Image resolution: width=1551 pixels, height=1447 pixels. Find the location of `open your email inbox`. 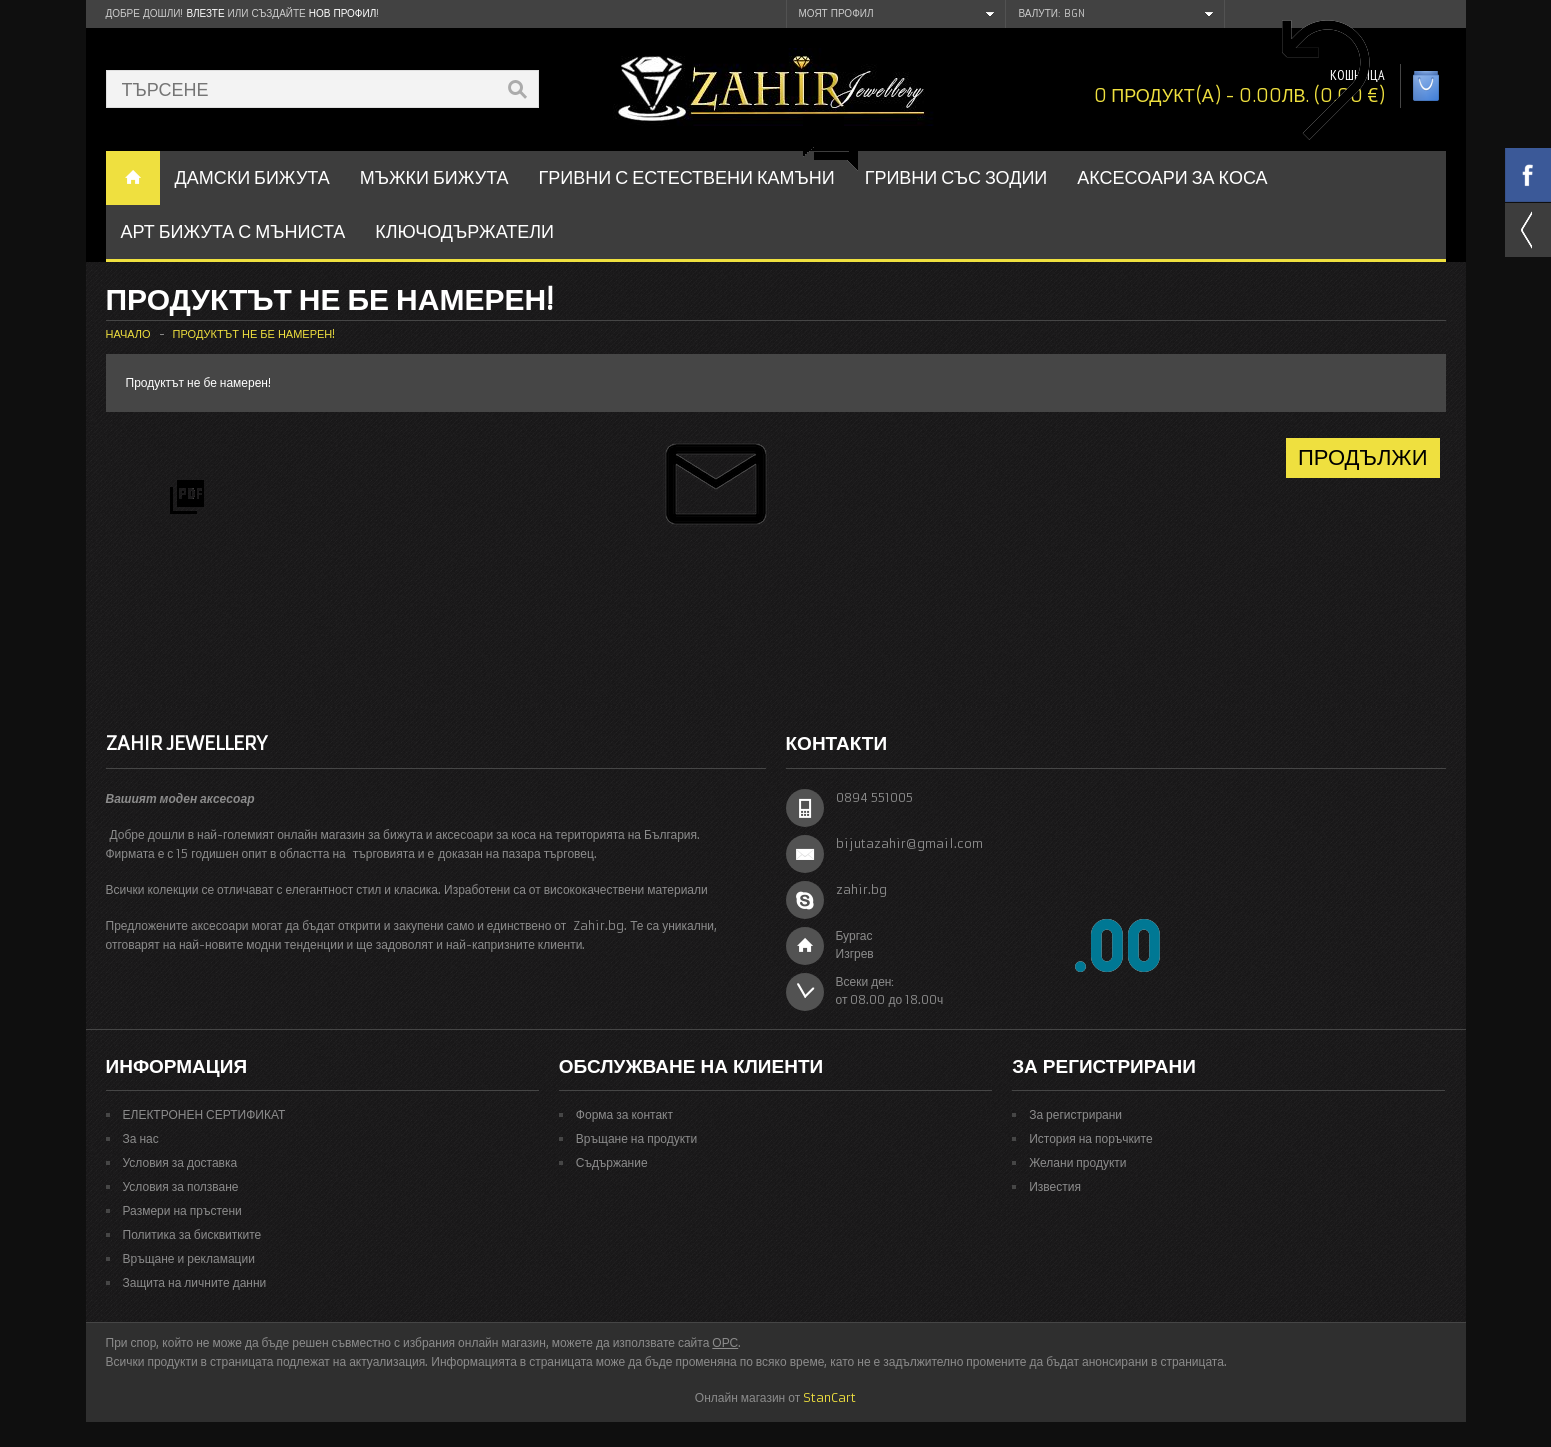

open your email inbox is located at coordinates (716, 484).